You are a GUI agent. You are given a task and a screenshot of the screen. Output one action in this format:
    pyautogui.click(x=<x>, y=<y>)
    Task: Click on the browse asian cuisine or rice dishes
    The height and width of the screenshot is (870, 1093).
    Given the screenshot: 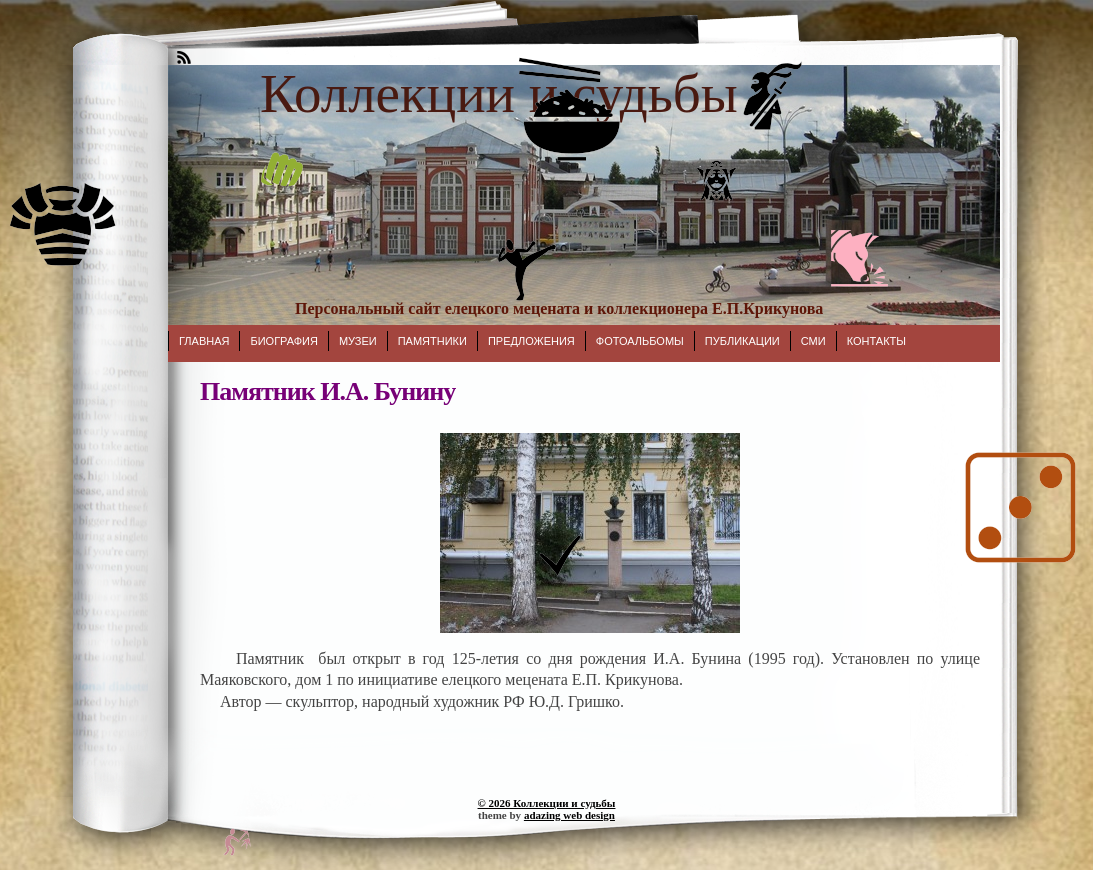 What is the action you would take?
    pyautogui.click(x=572, y=109)
    